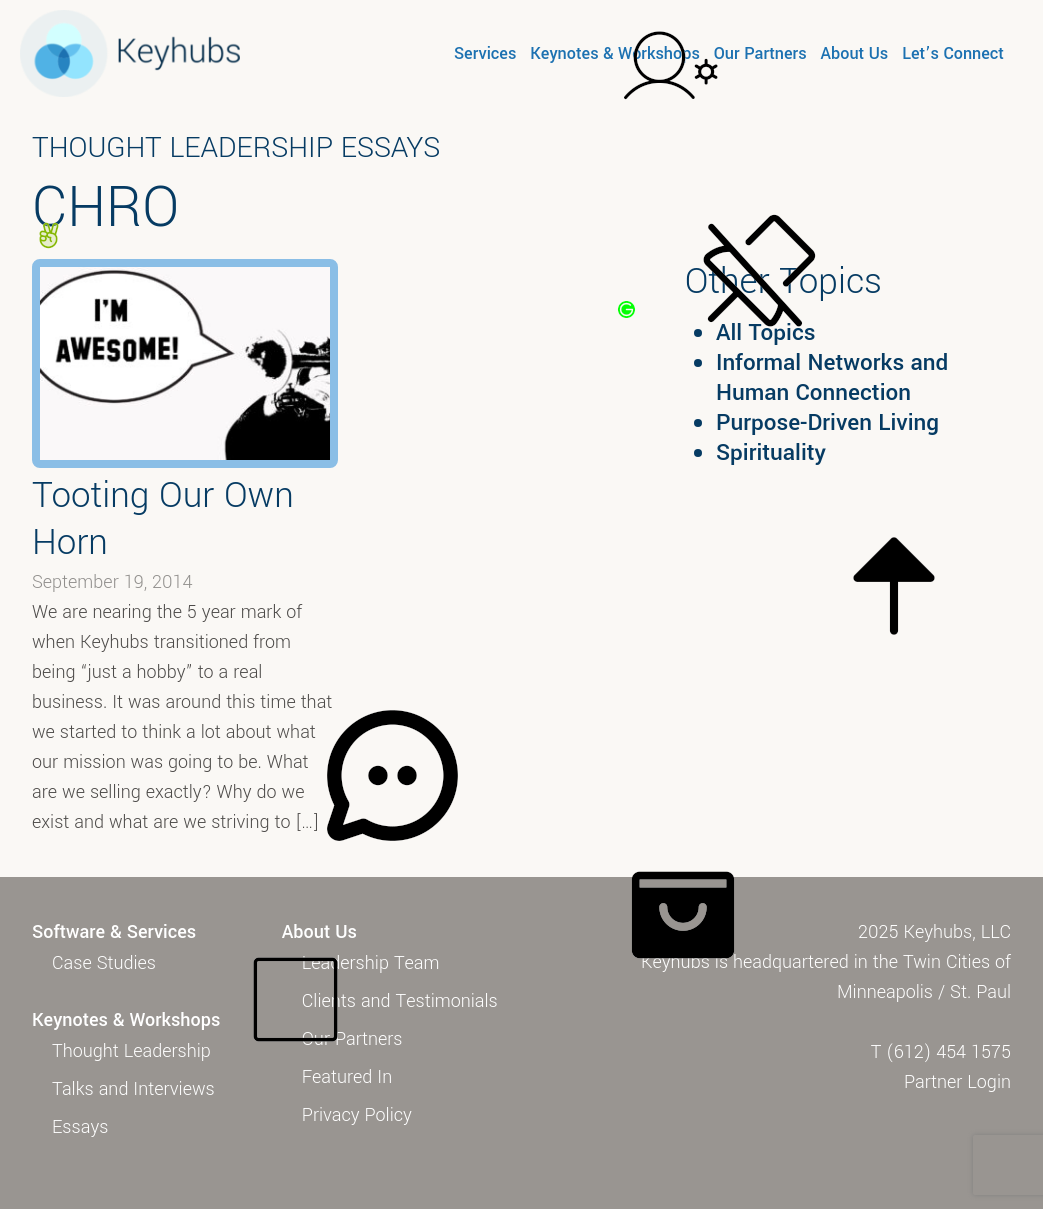  I want to click on scroll to top of page, so click(894, 586).